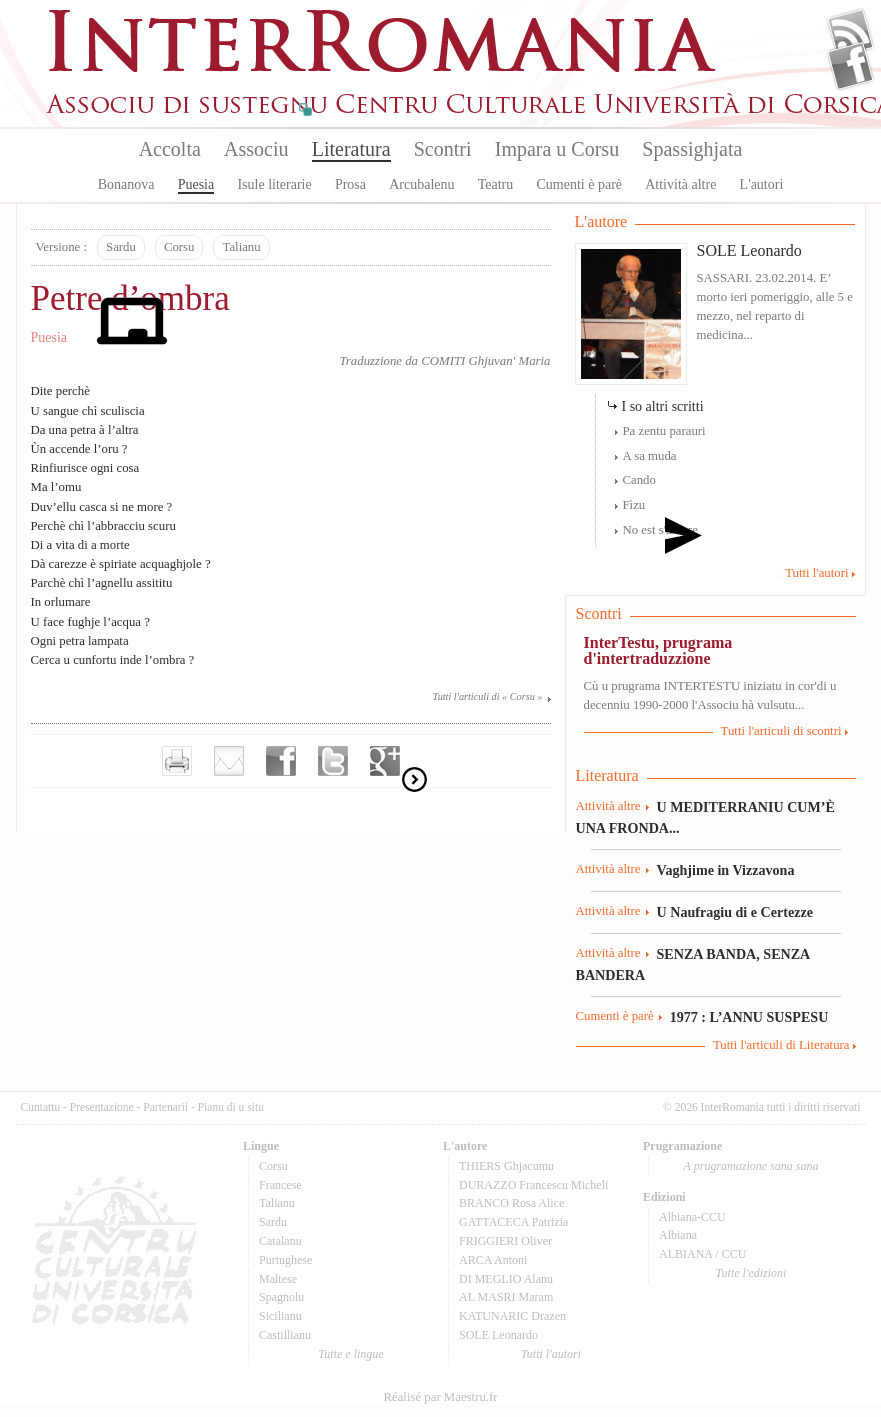 Image resolution: width=881 pixels, height=1417 pixels. What do you see at coordinates (414, 779) in the screenshot?
I see `go to next item or page` at bounding box center [414, 779].